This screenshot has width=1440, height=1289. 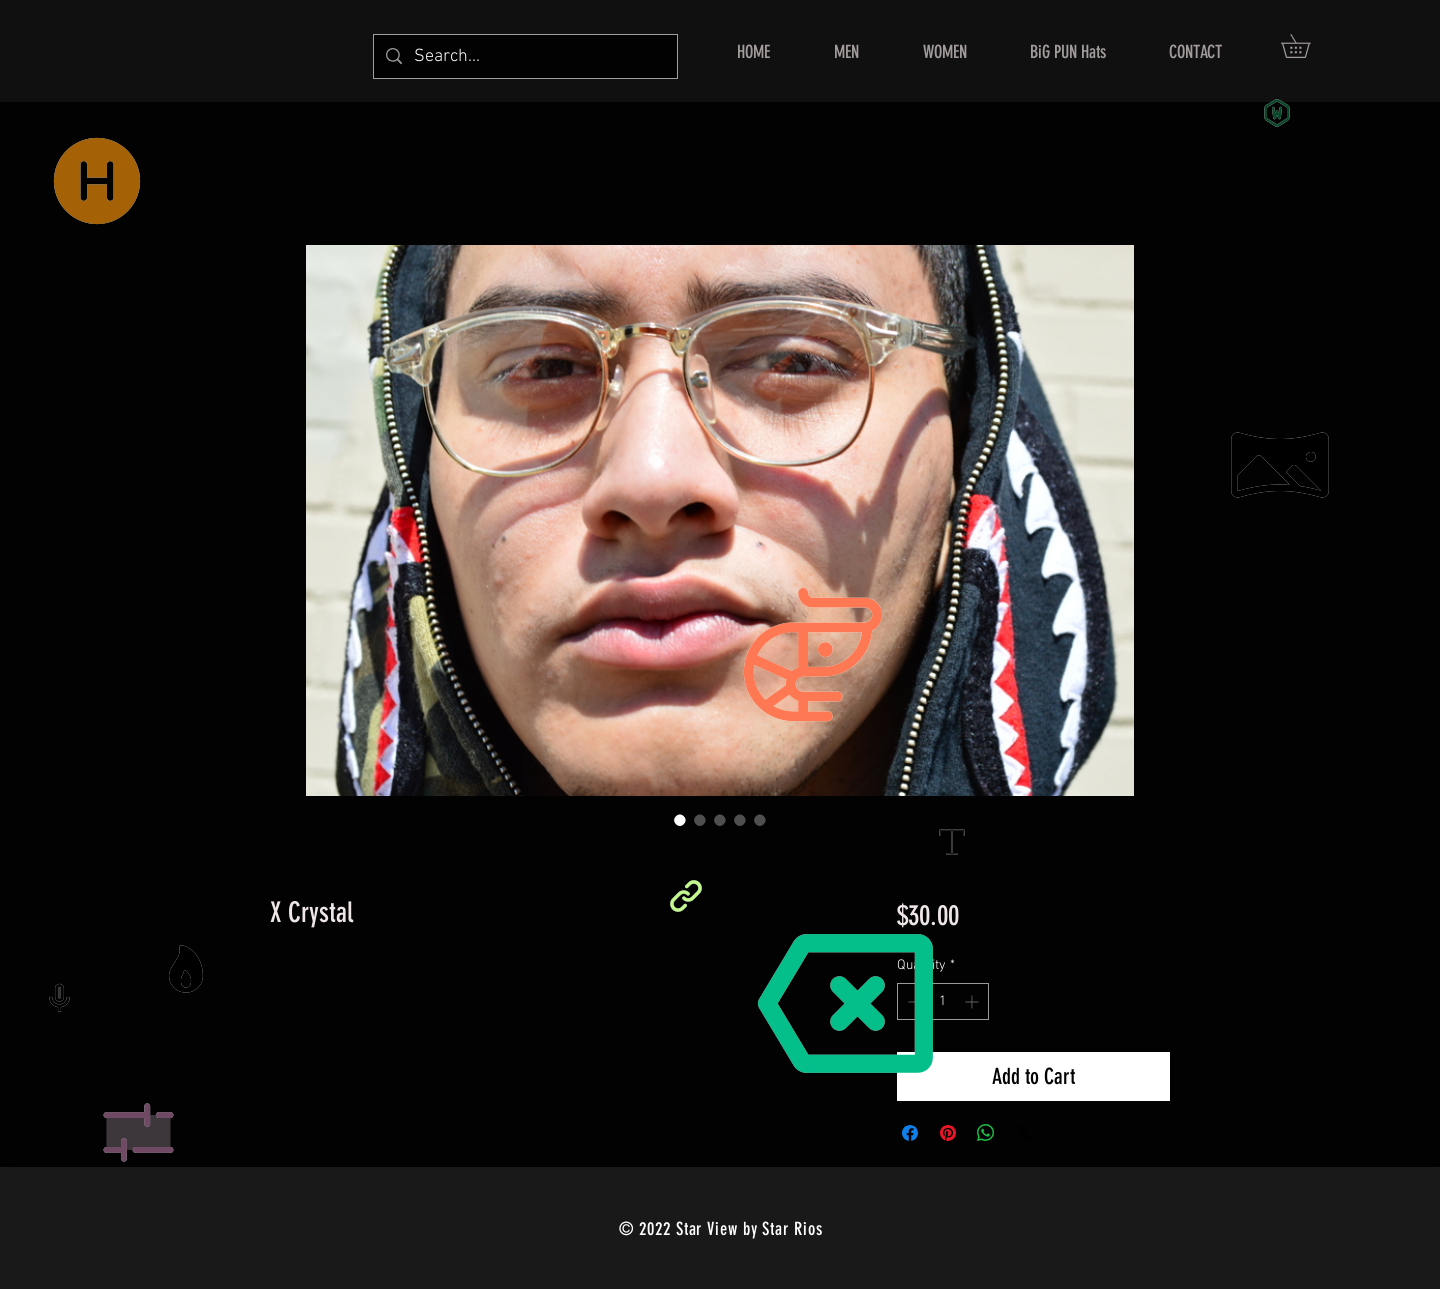 What do you see at coordinates (1277, 113) in the screenshot?
I see `open or access a service starting with "W"` at bounding box center [1277, 113].